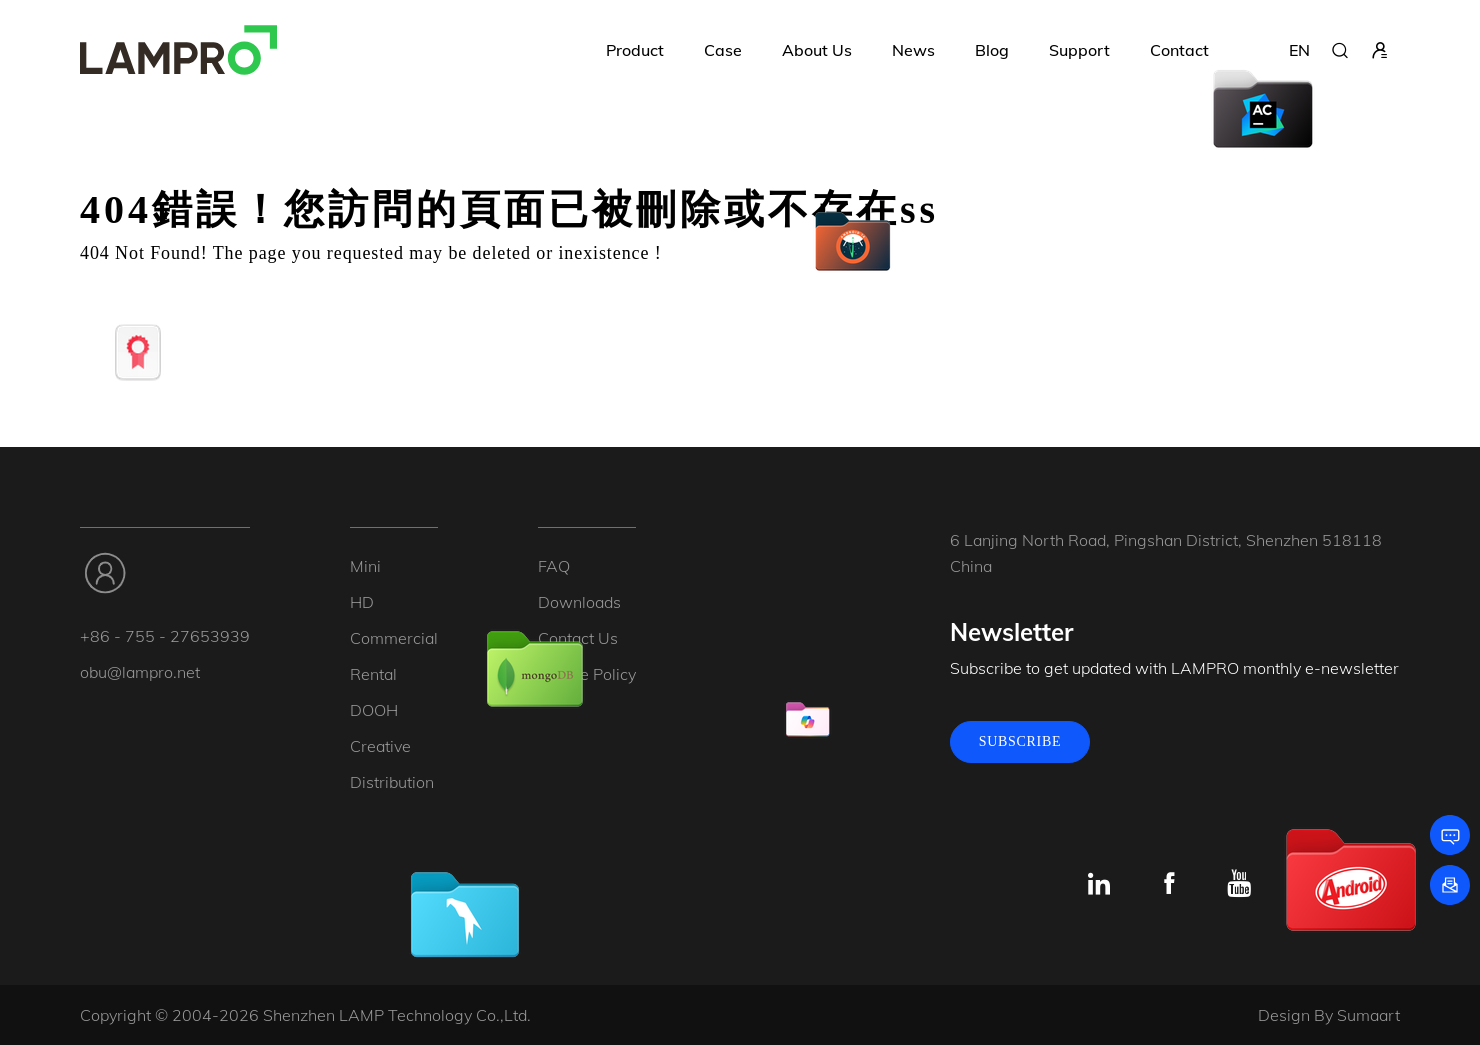 This screenshot has width=1480, height=1045. What do you see at coordinates (1350, 883) in the screenshot?
I see `open android files folder` at bounding box center [1350, 883].